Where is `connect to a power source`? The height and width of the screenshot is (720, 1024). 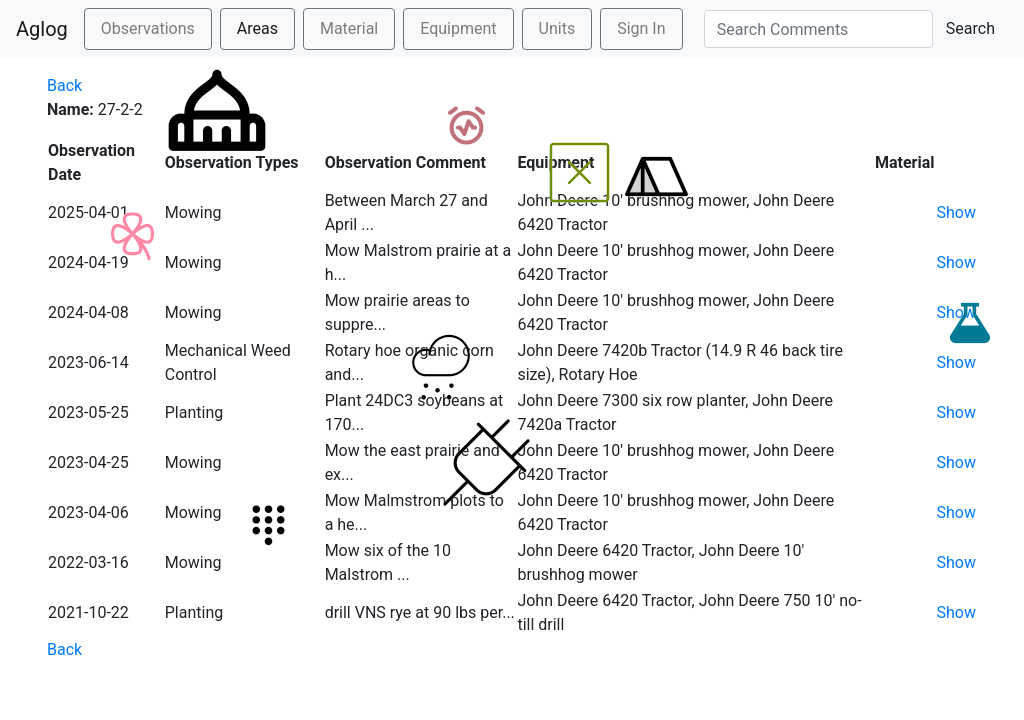
connect to a power source is located at coordinates (485, 464).